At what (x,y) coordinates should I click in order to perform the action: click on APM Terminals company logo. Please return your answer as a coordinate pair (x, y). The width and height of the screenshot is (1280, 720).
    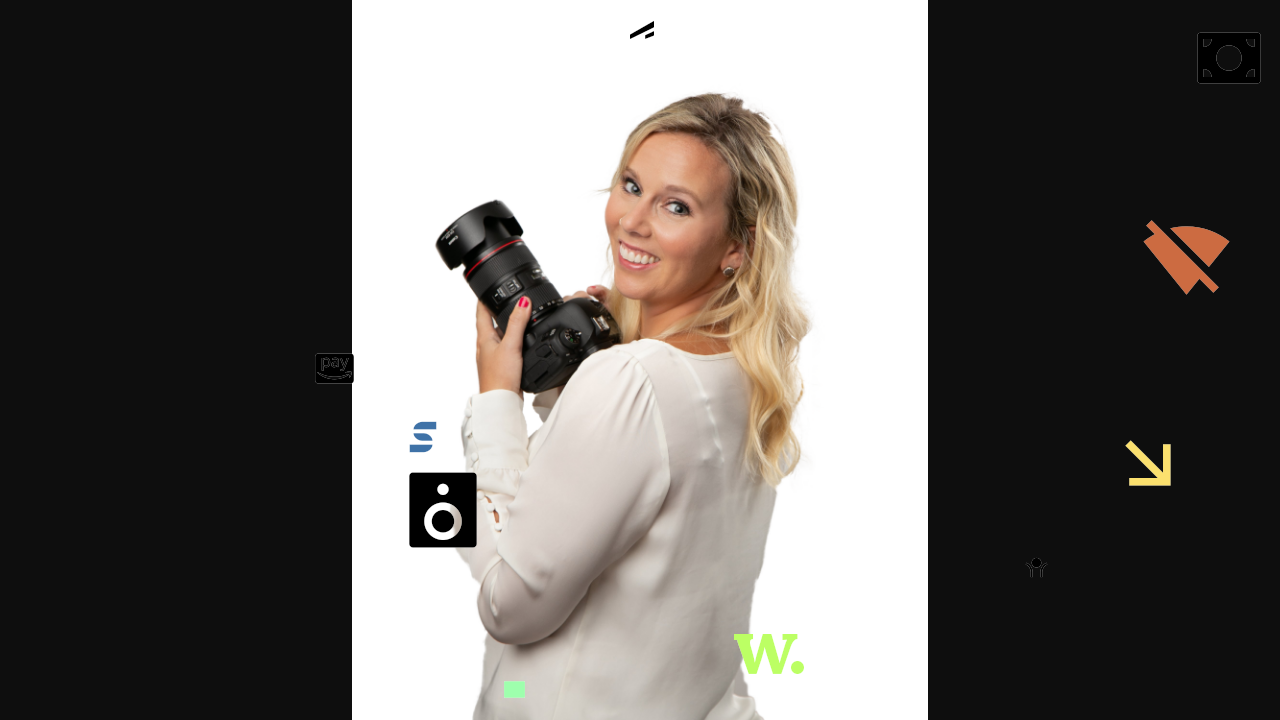
    Looking at the image, I should click on (642, 30).